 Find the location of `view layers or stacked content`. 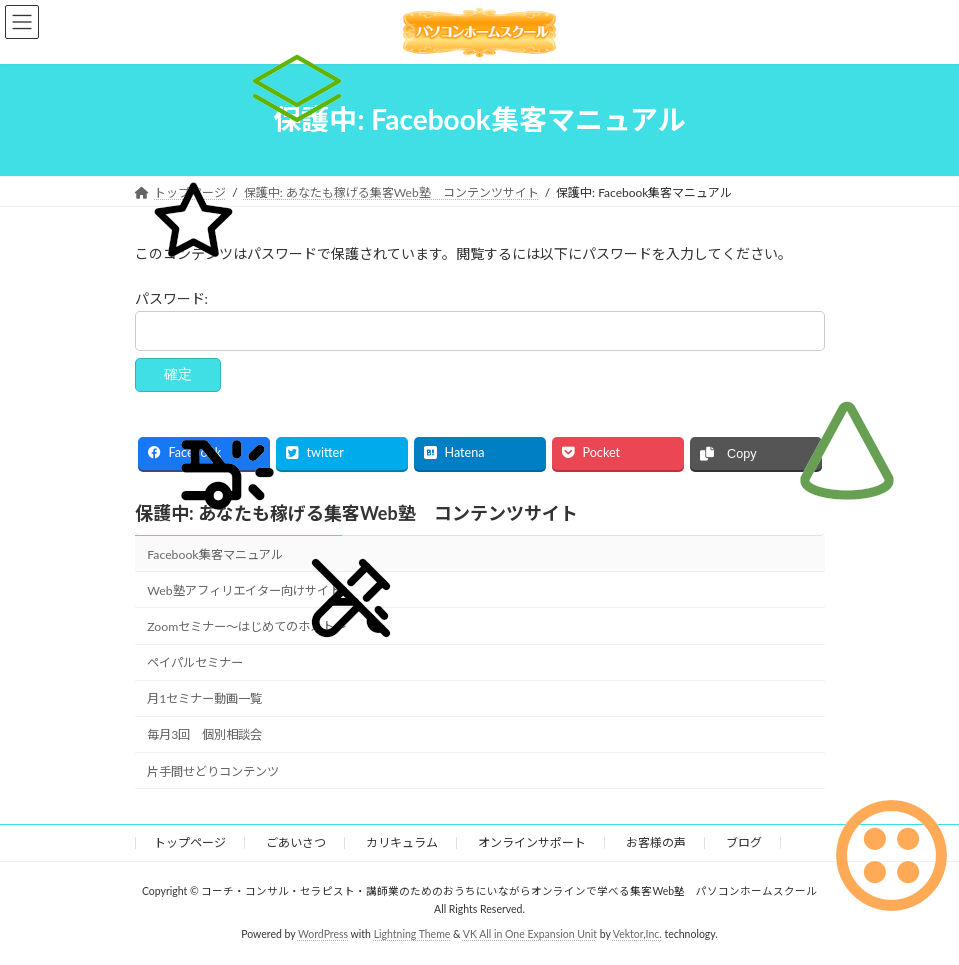

view layers or stacked content is located at coordinates (297, 90).